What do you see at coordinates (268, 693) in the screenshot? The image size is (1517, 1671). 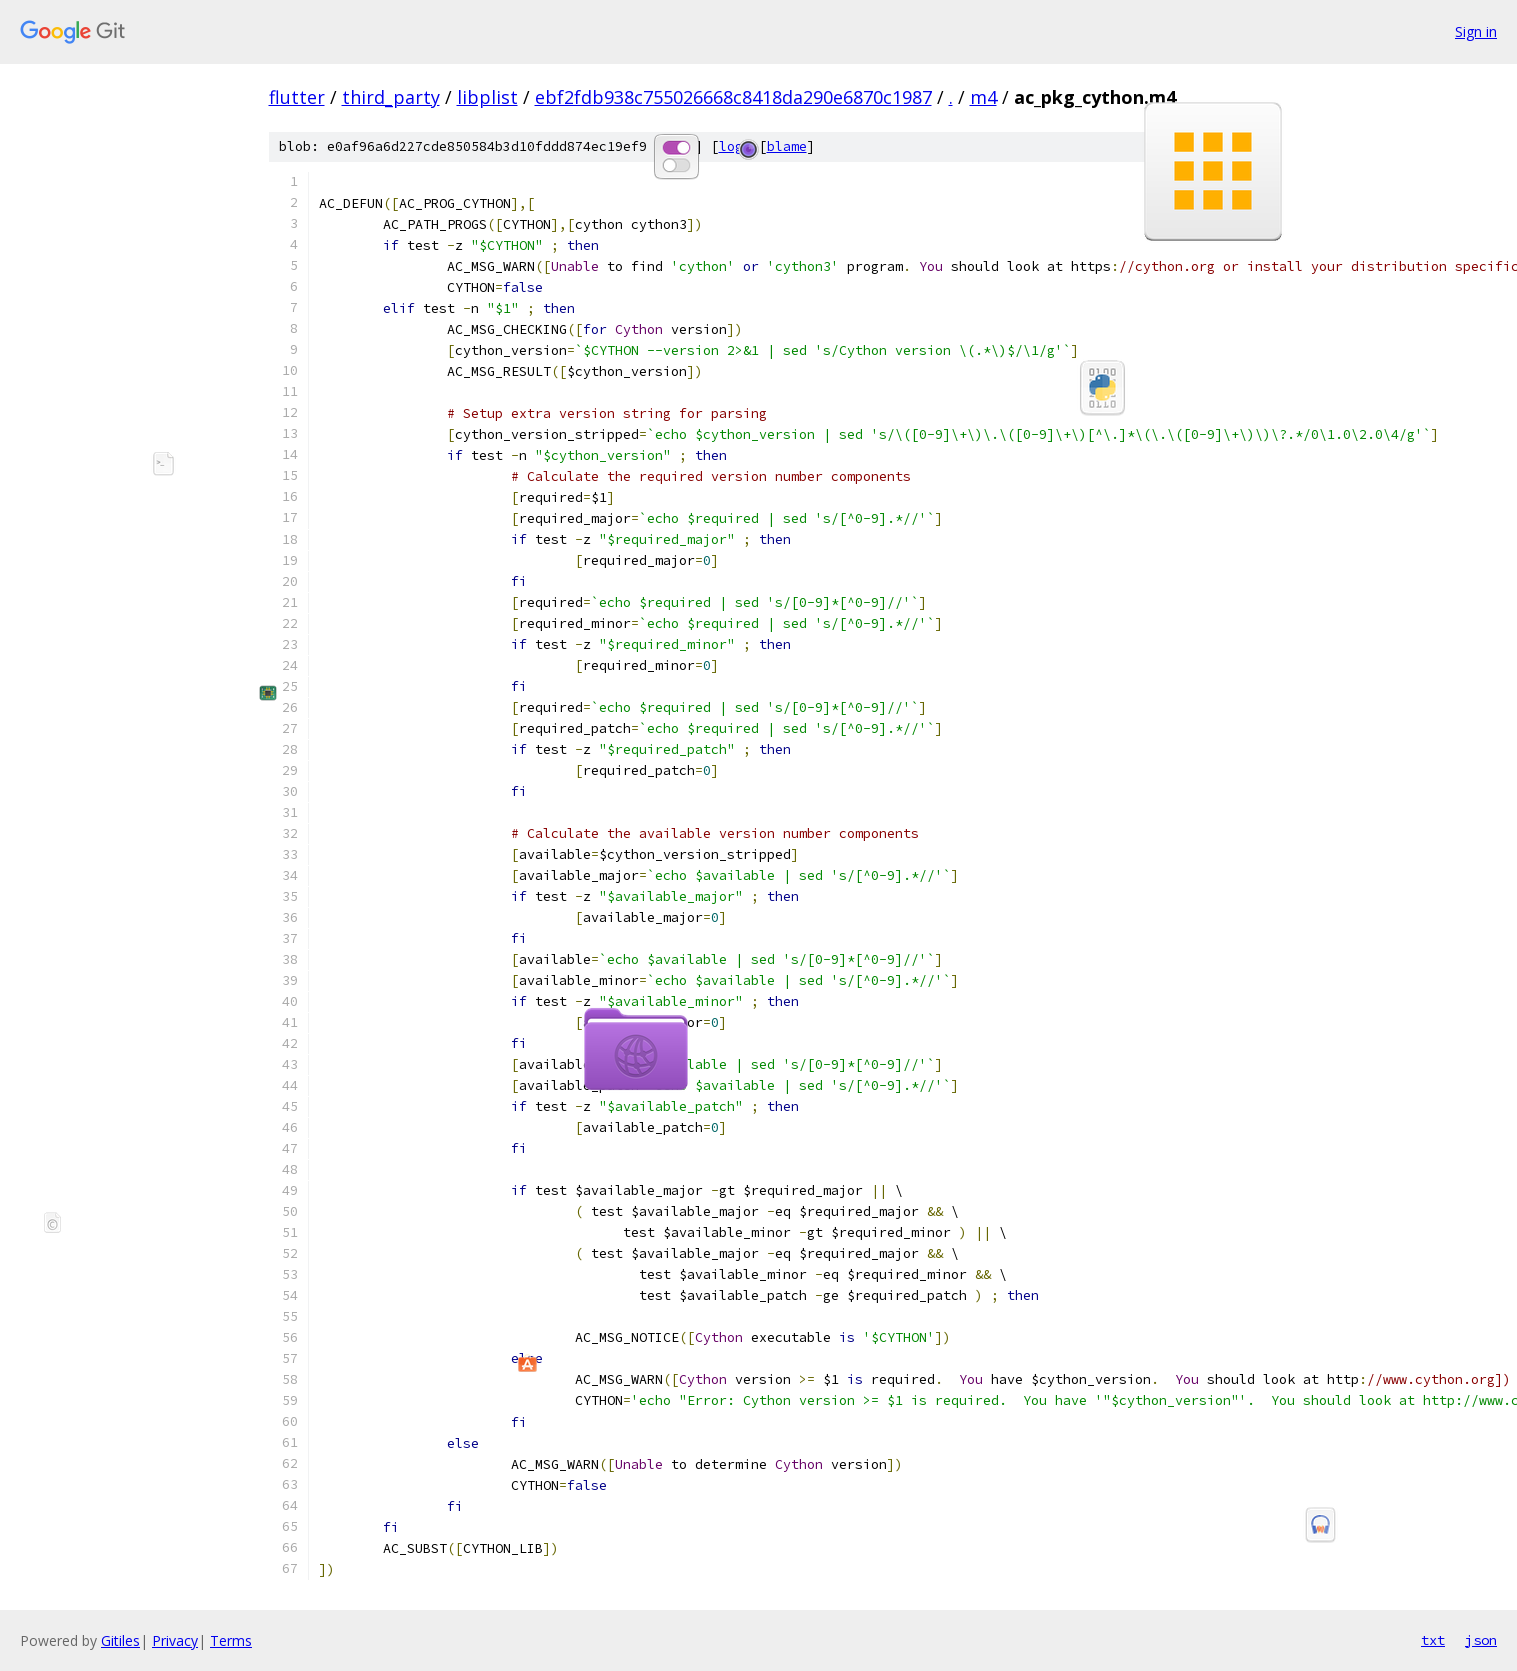 I see `open cpu-x system monitoring app` at bounding box center [268, 693].